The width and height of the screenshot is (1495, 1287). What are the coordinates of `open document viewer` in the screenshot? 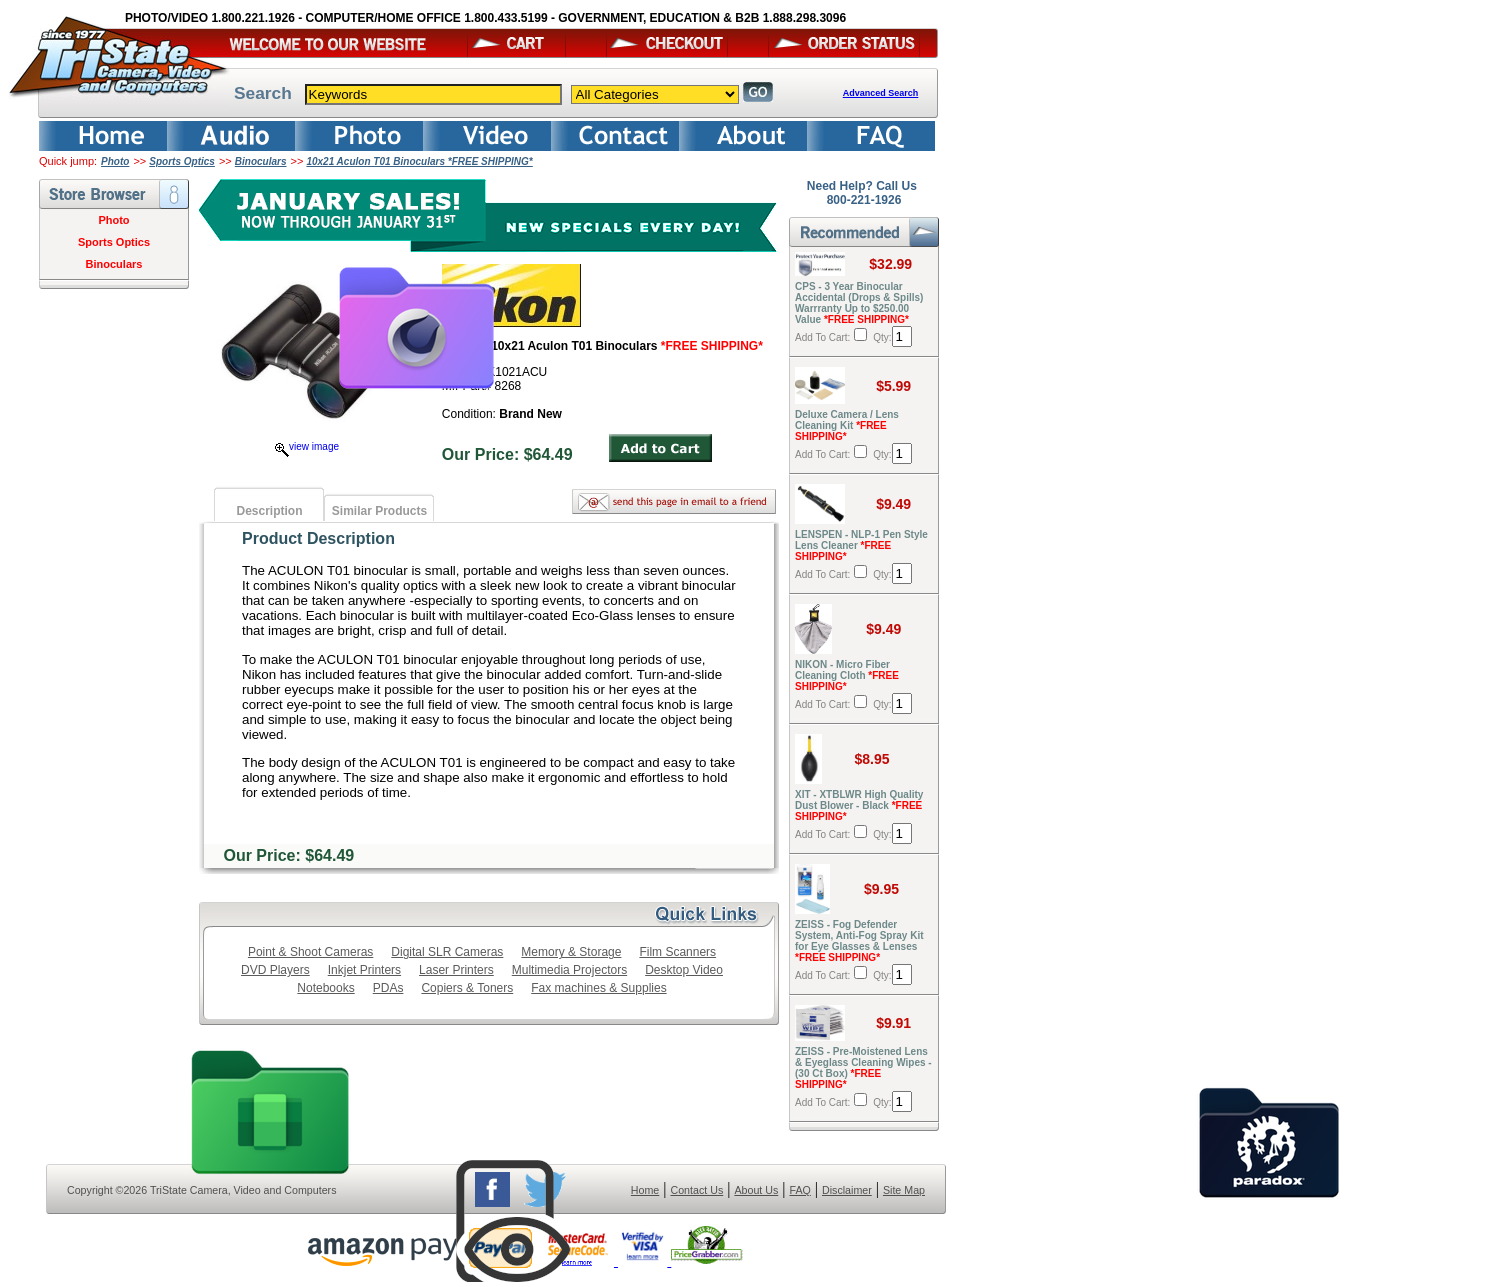 It's located at (505, 1217).